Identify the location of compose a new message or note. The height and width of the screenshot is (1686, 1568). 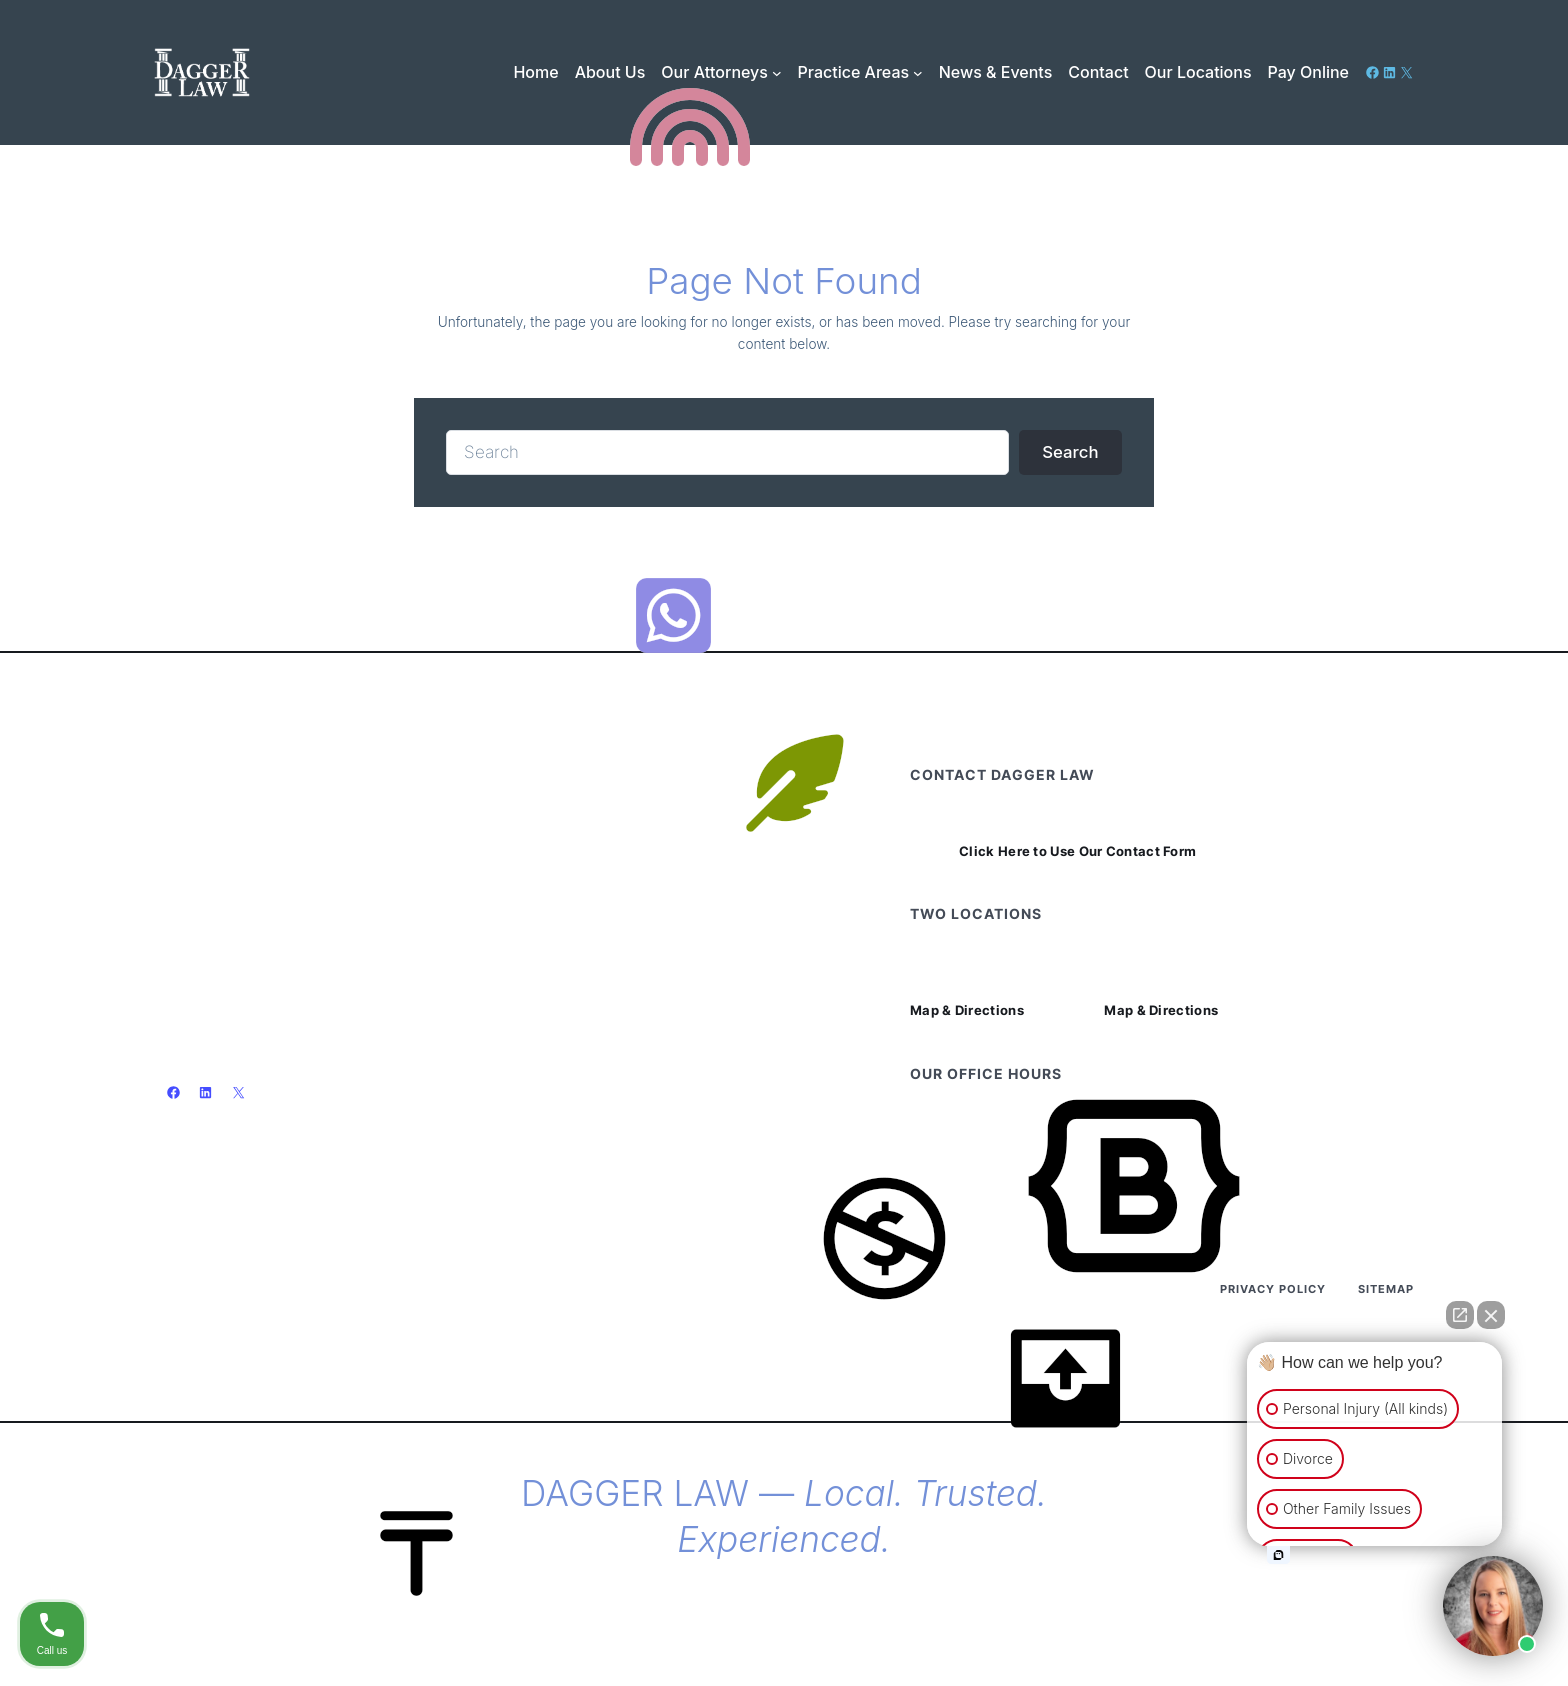
(794, 784).